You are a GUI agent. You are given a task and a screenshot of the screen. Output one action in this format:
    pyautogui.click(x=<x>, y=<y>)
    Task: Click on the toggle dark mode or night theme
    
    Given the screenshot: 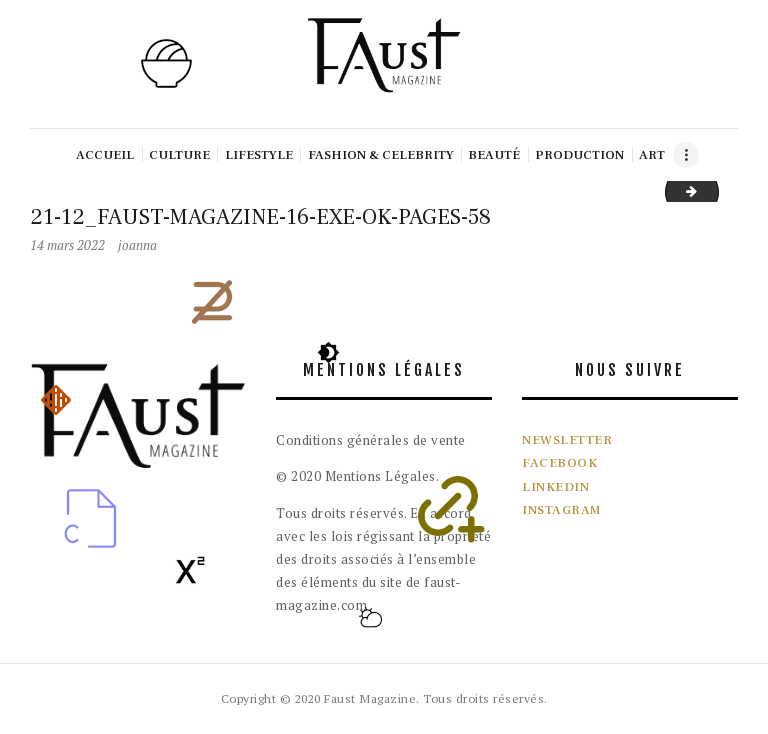 What is the action you would take?
    pyautogui.click(x=328, y=352)
    